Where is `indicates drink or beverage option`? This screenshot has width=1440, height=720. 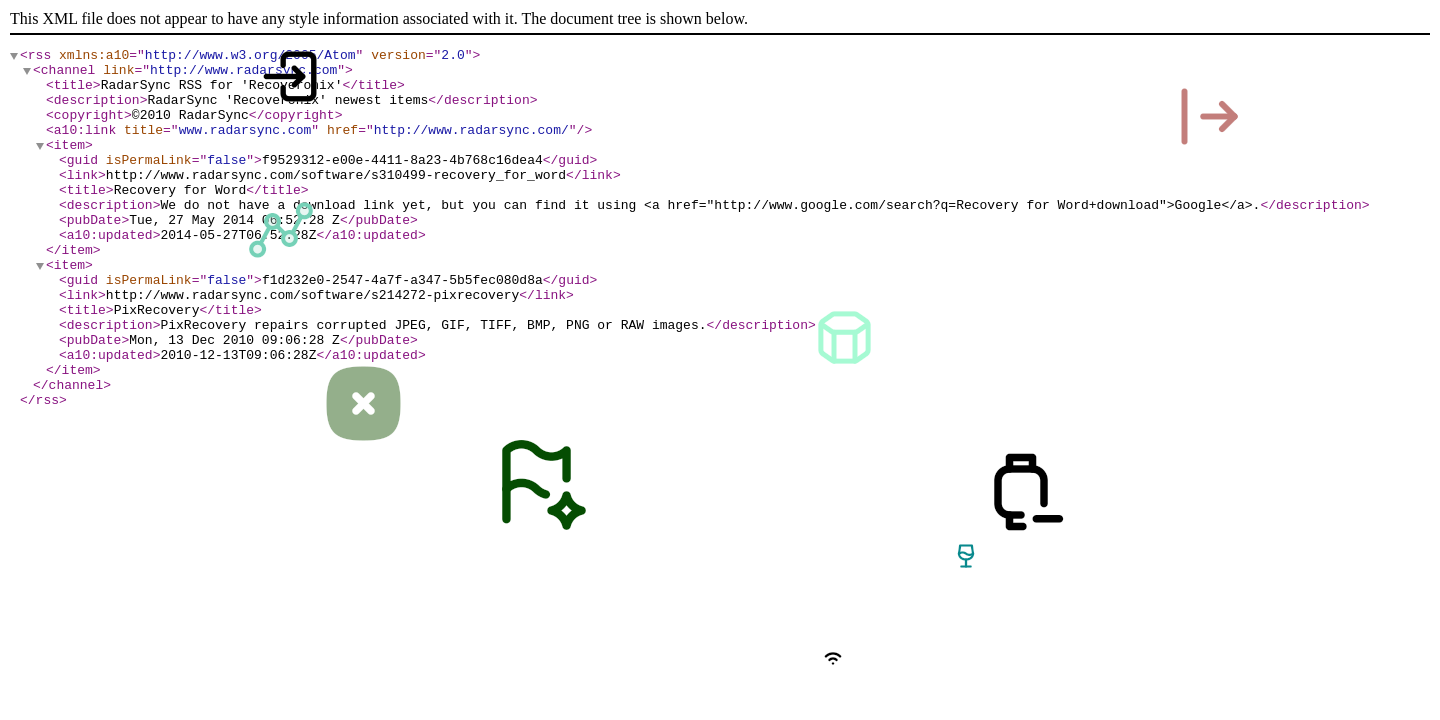
indicates drink or beverage option is located at coordinates (966, 556).